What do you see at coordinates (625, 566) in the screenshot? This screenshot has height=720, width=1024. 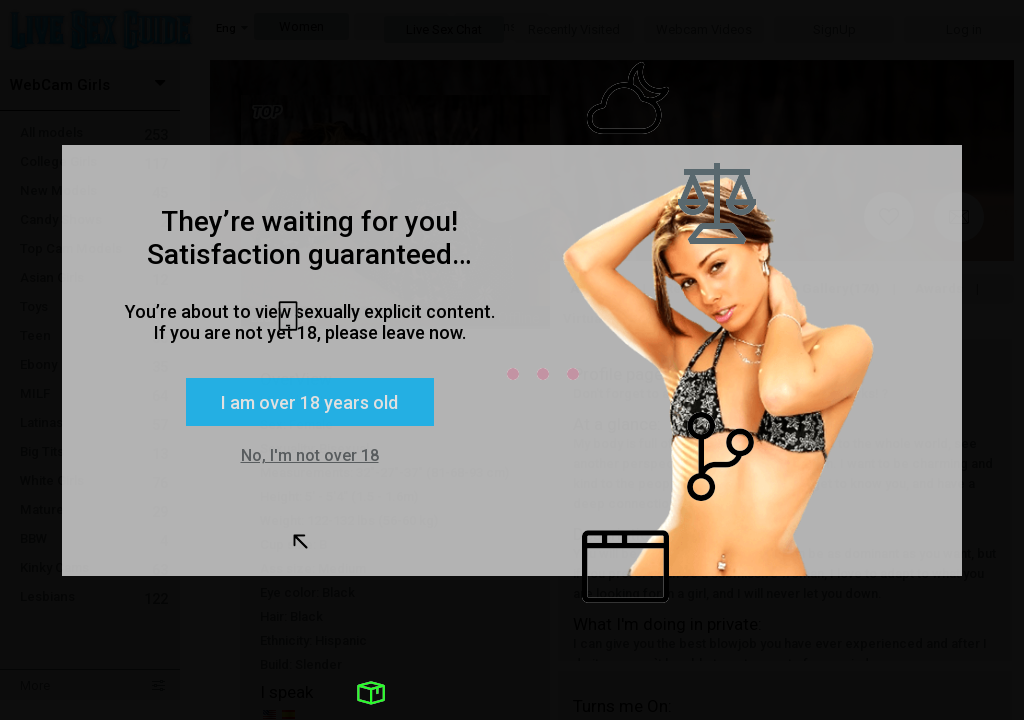 I see `open a new browser window` at bounding box center [625, 566].